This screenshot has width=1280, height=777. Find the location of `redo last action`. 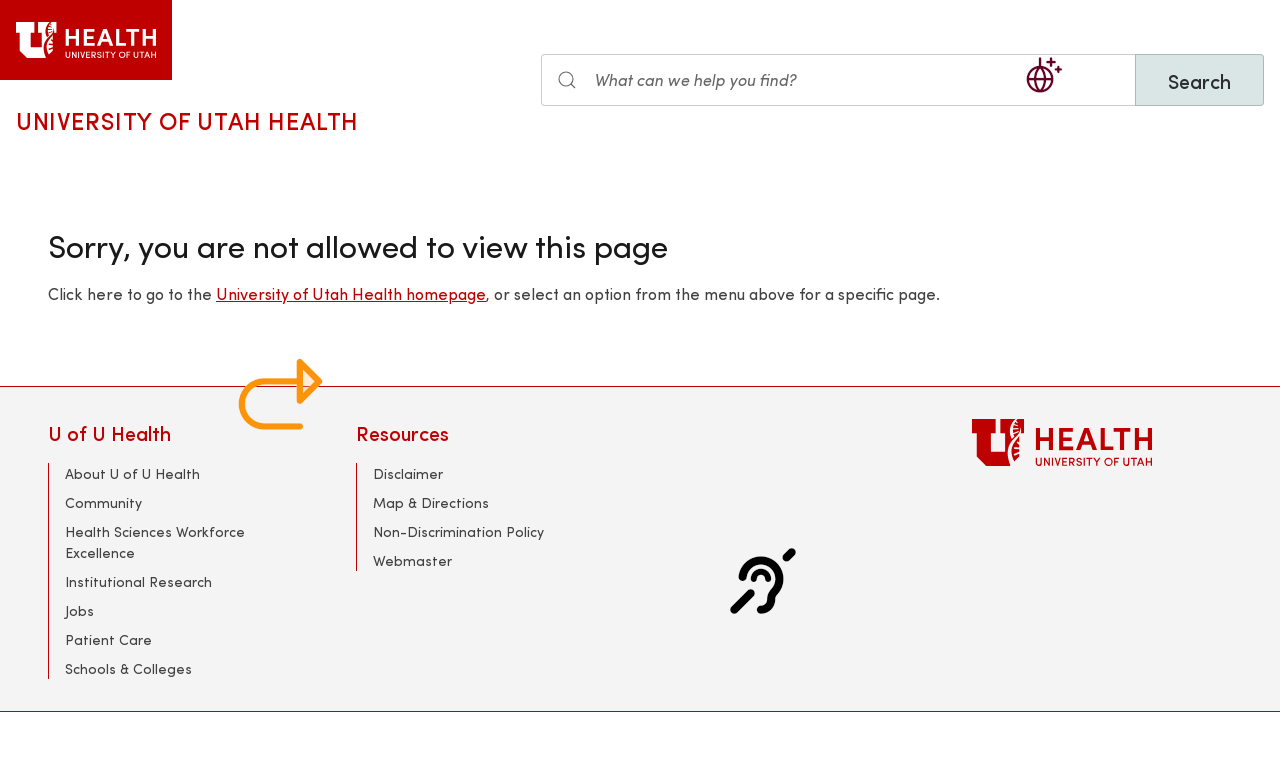

redo last action is located at coordinates (280, 397).